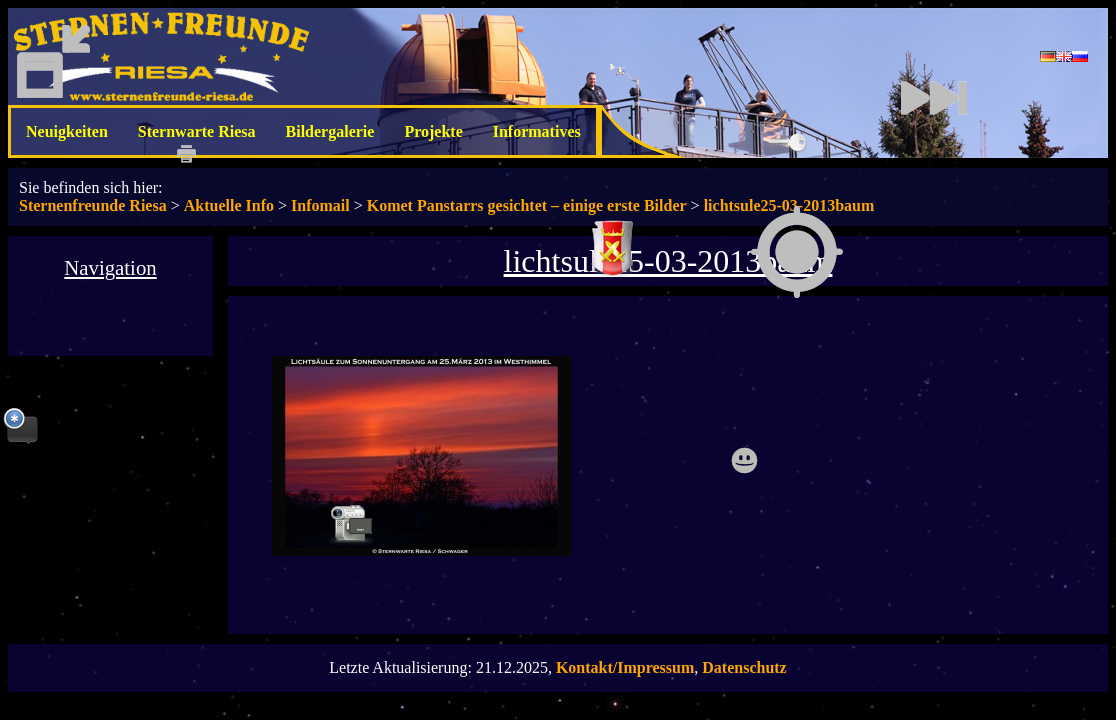 Image resolution: width=1116 pixels, height=720 pixels. Describe the element at coordinates (186, 154) in the screenshot. I see `print the current document` at that location.